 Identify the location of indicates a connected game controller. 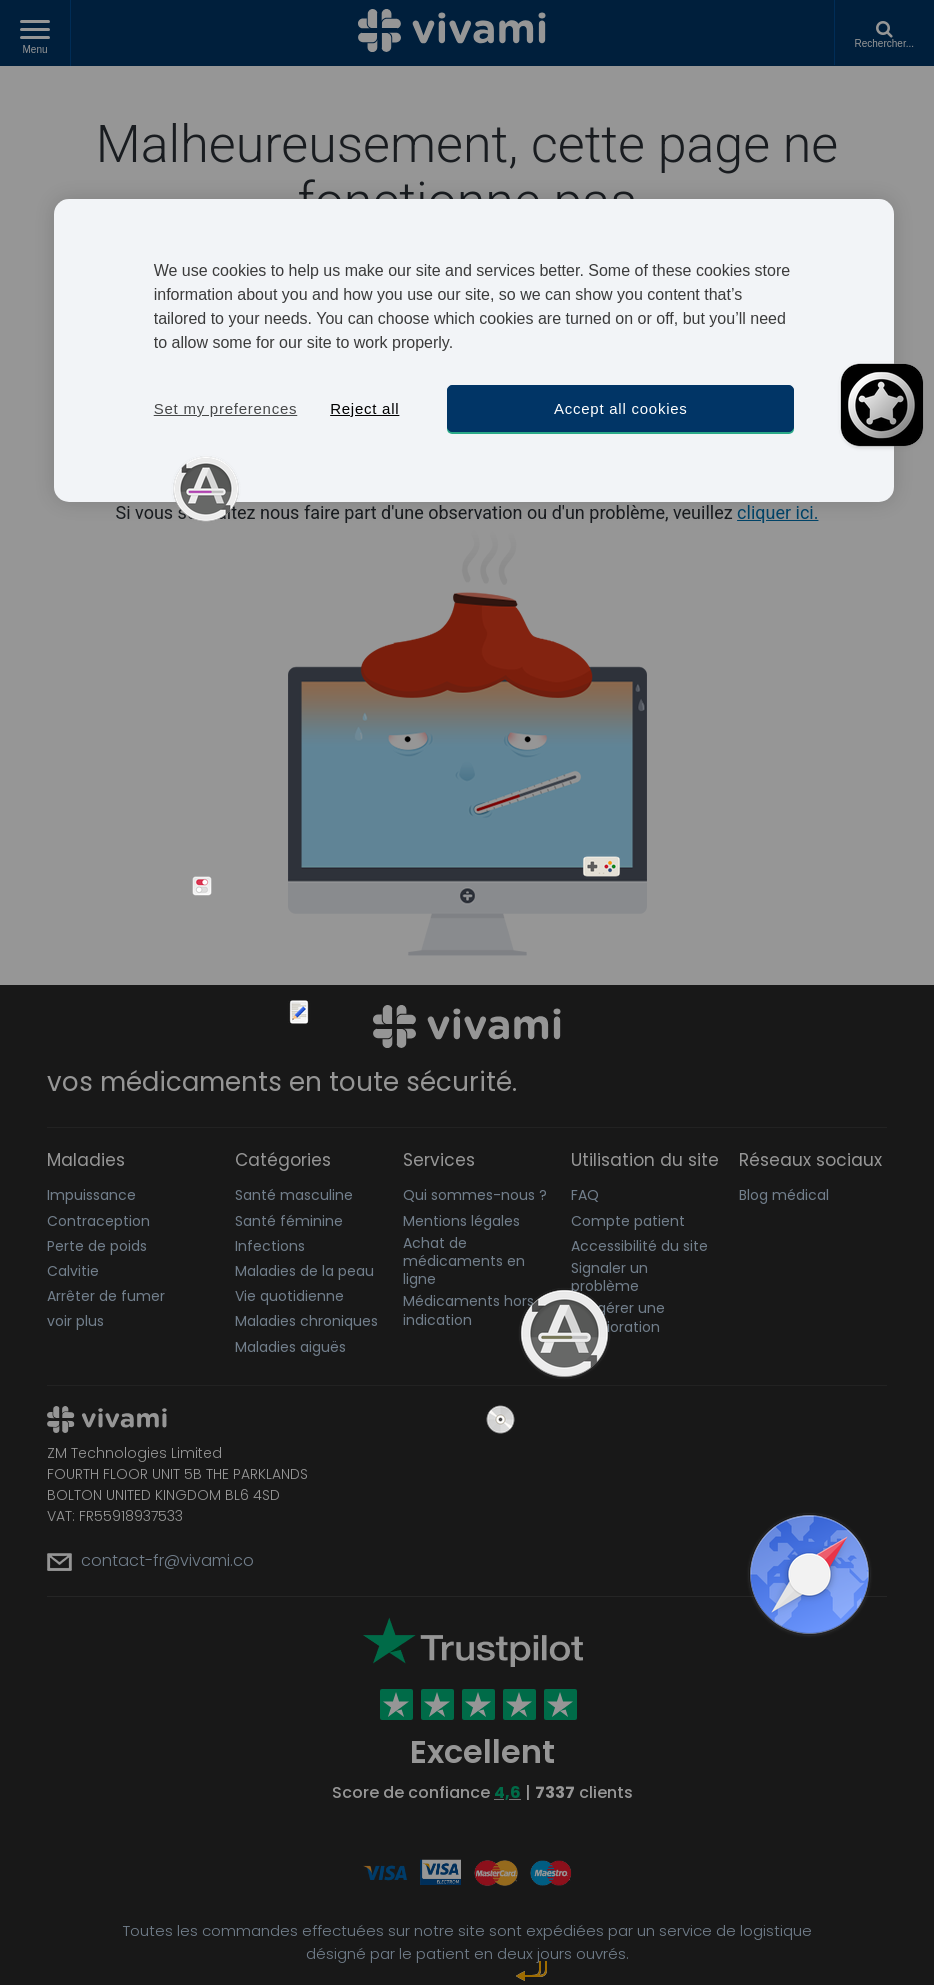
(601, 866).